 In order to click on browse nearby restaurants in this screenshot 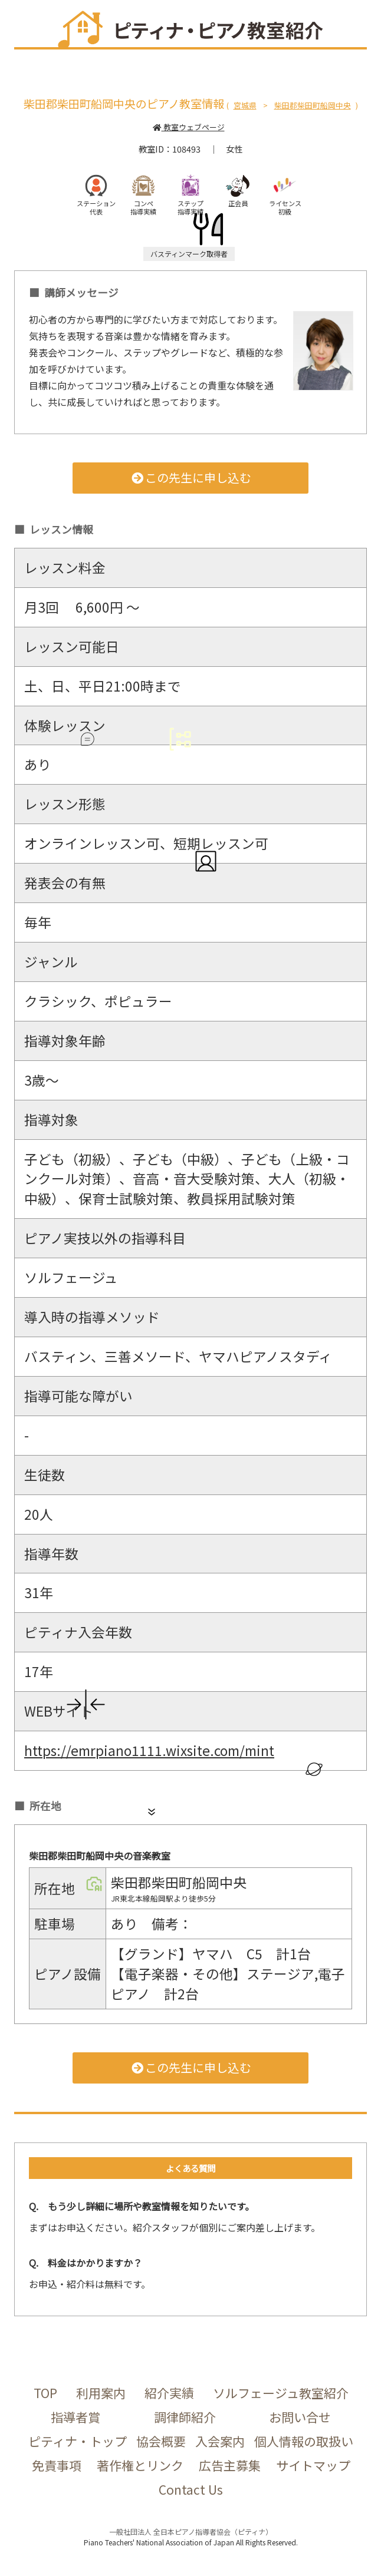, I will do `click(209, 229)`.